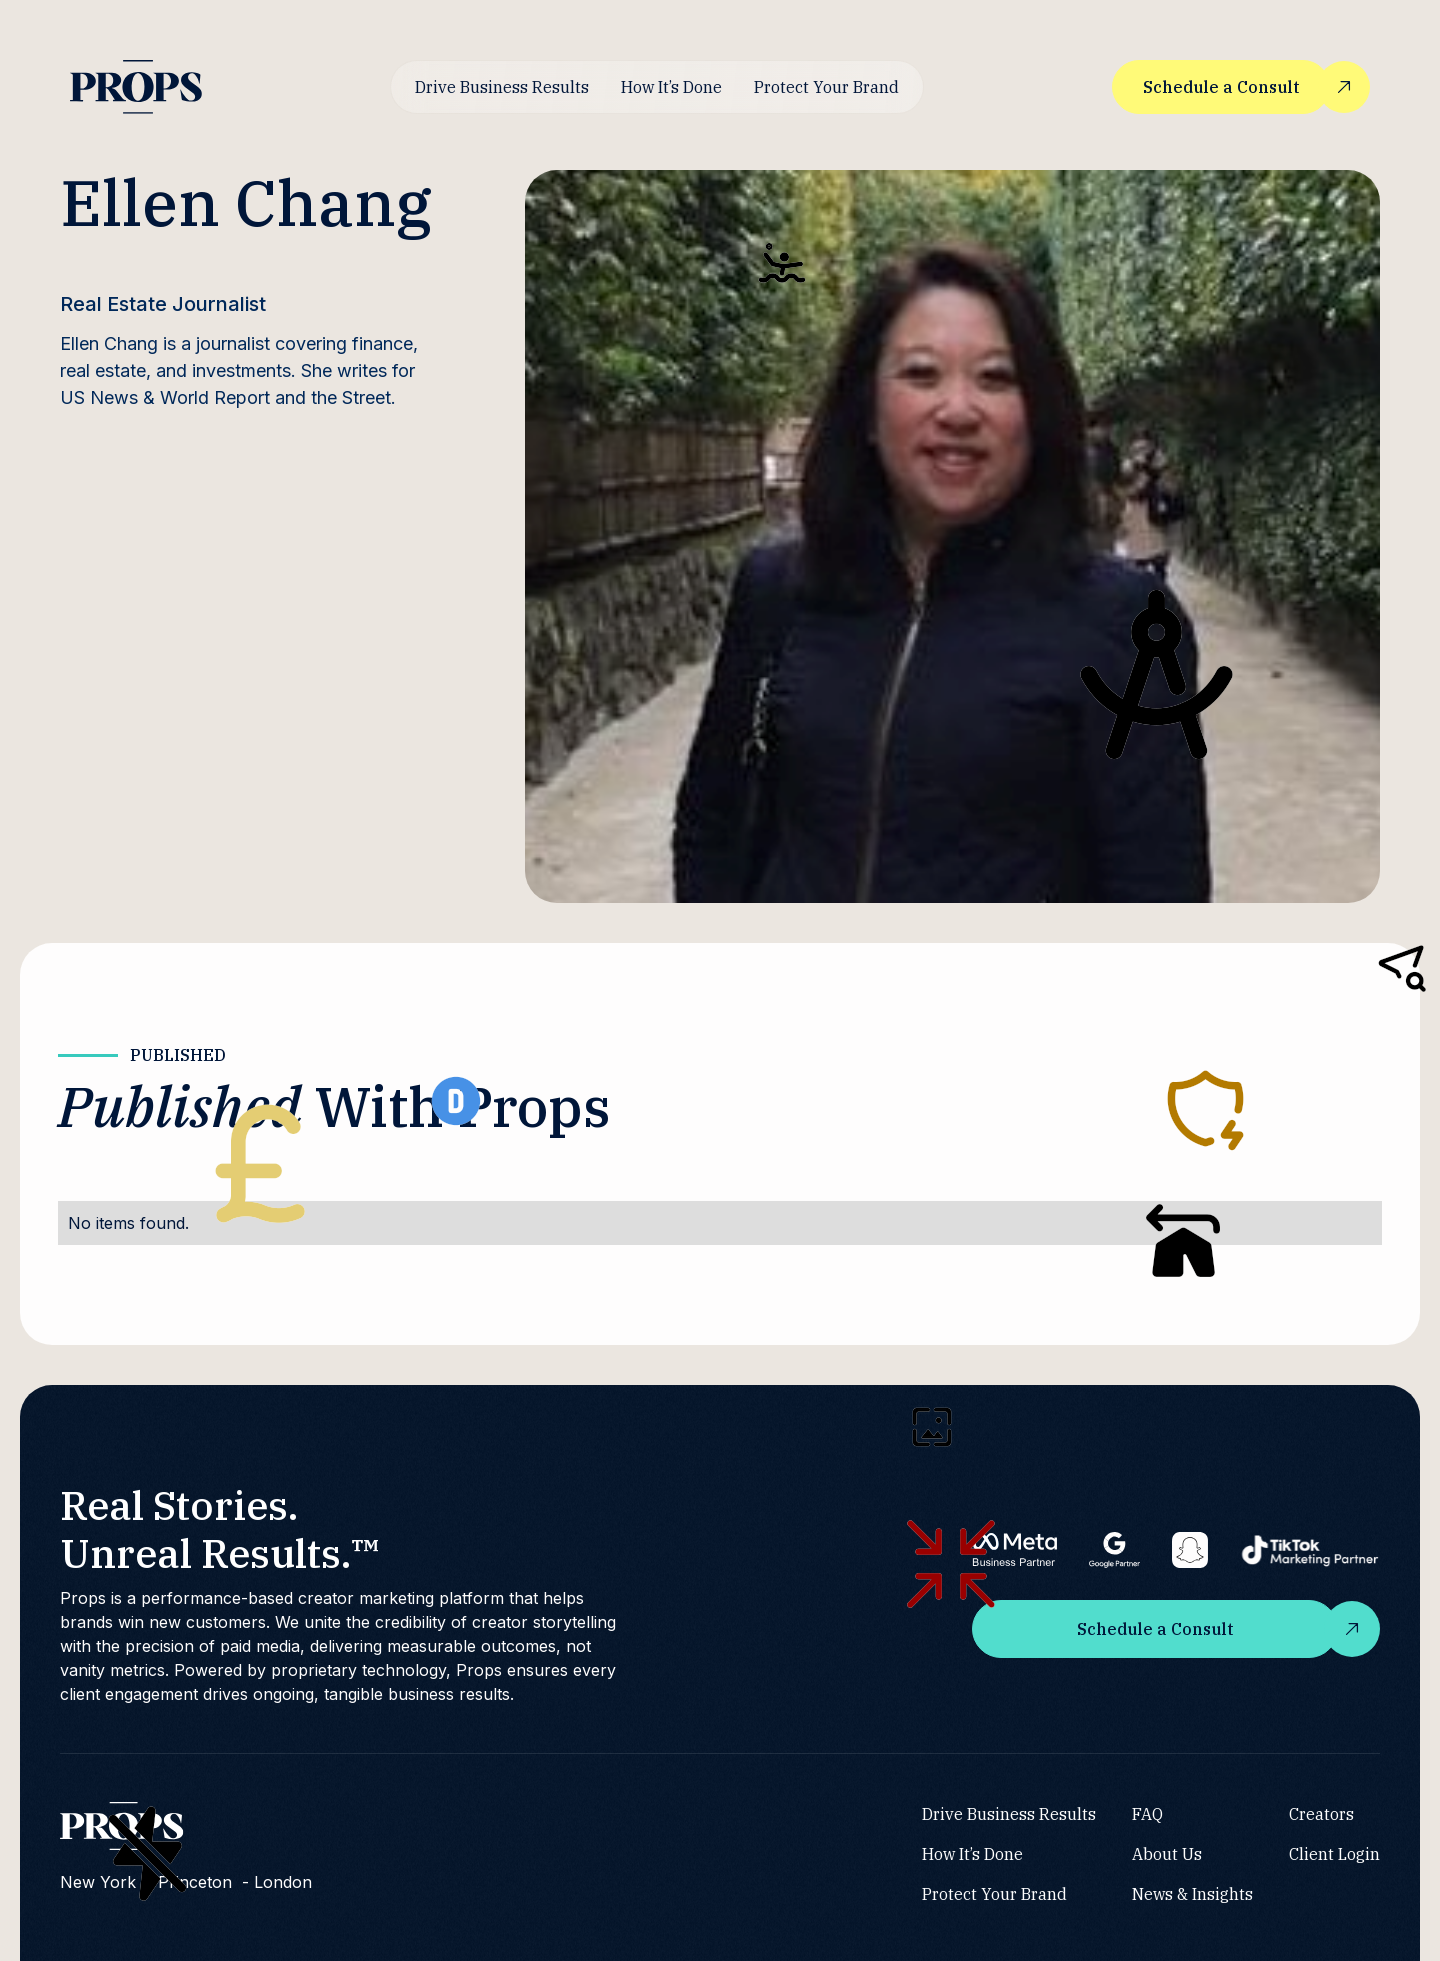 Image resolution: width=1440 pixels, height=1961 pixels. What do you see at coordinates (932, 1427) in the screenshot?
I see `change wallpaper or background image` at bounding box center [932, 1427].